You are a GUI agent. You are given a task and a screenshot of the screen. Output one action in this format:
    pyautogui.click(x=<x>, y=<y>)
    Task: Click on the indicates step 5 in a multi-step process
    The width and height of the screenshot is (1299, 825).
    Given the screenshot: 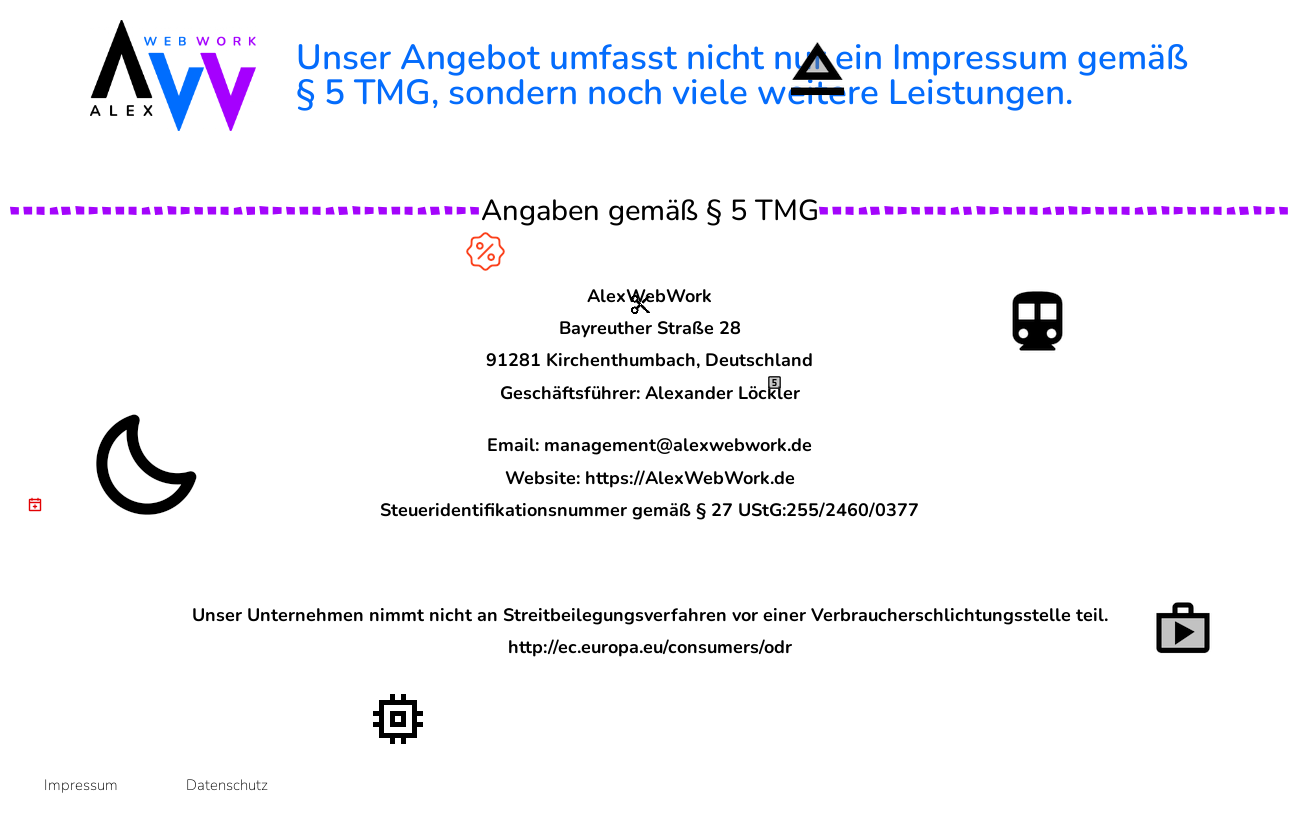 What is the action you would take?
    pyautogui.click(x=774, y=382)
    